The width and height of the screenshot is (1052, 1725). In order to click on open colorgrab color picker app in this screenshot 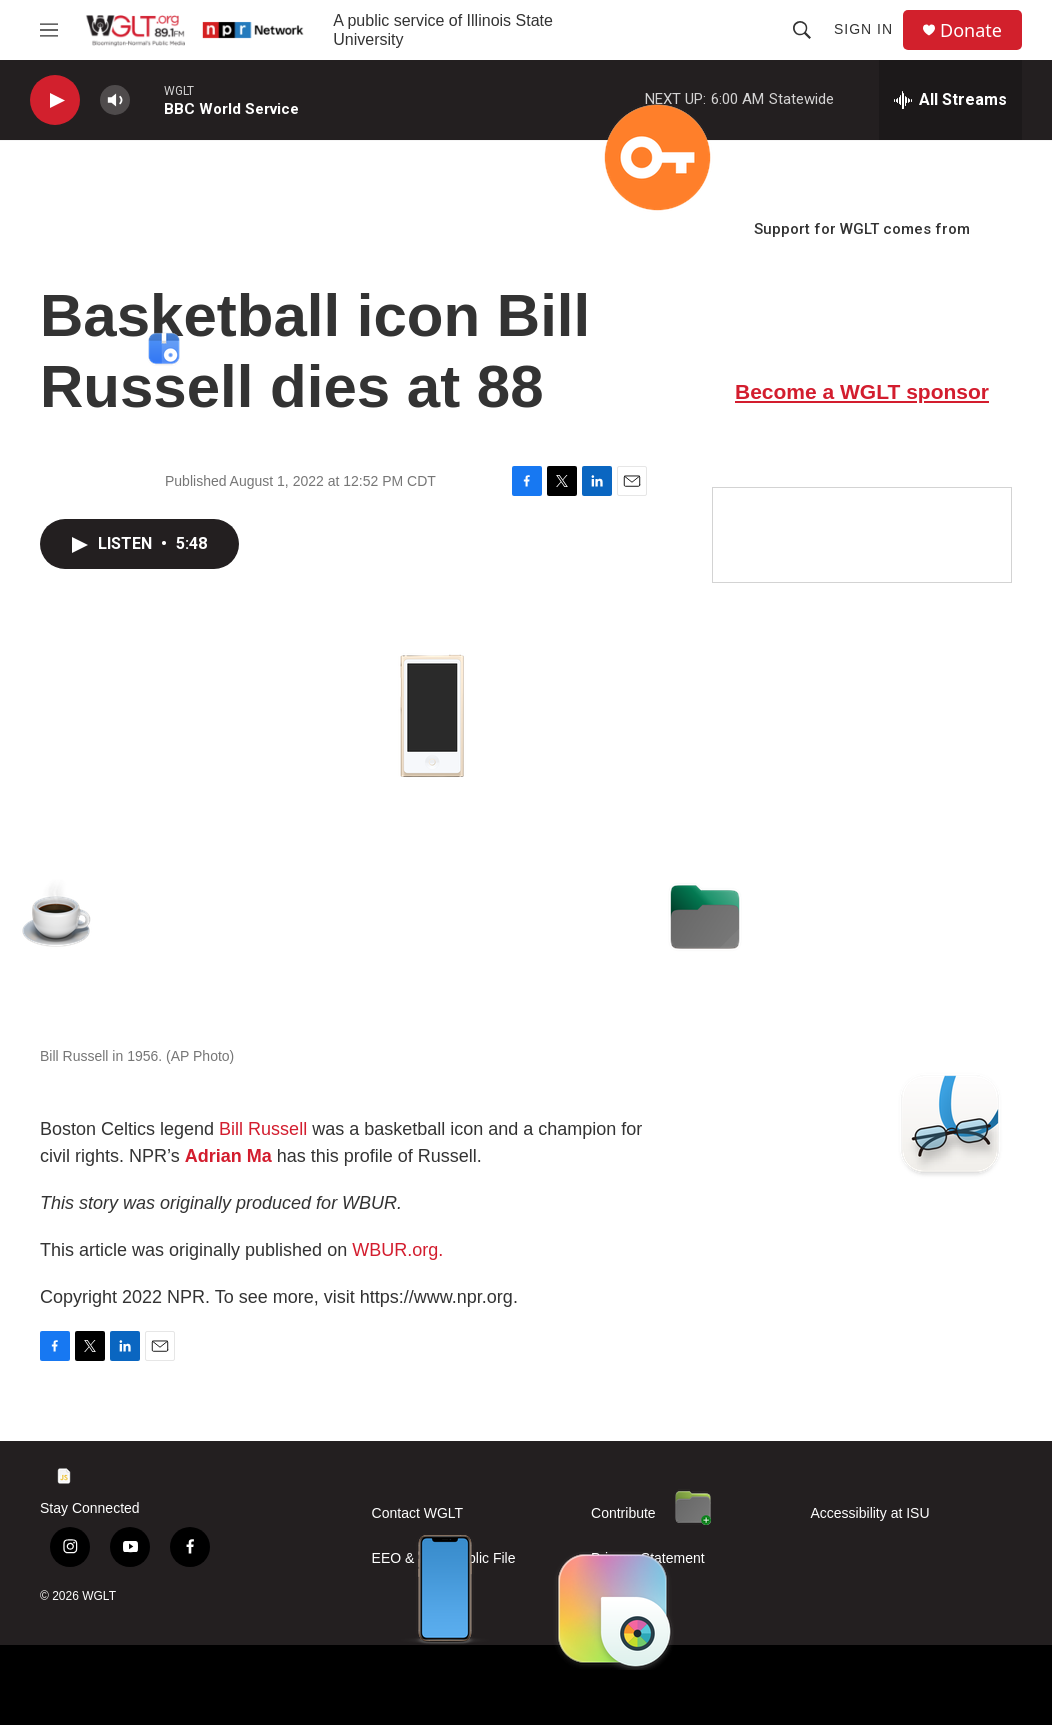, I will do `click(612, 1608)`.